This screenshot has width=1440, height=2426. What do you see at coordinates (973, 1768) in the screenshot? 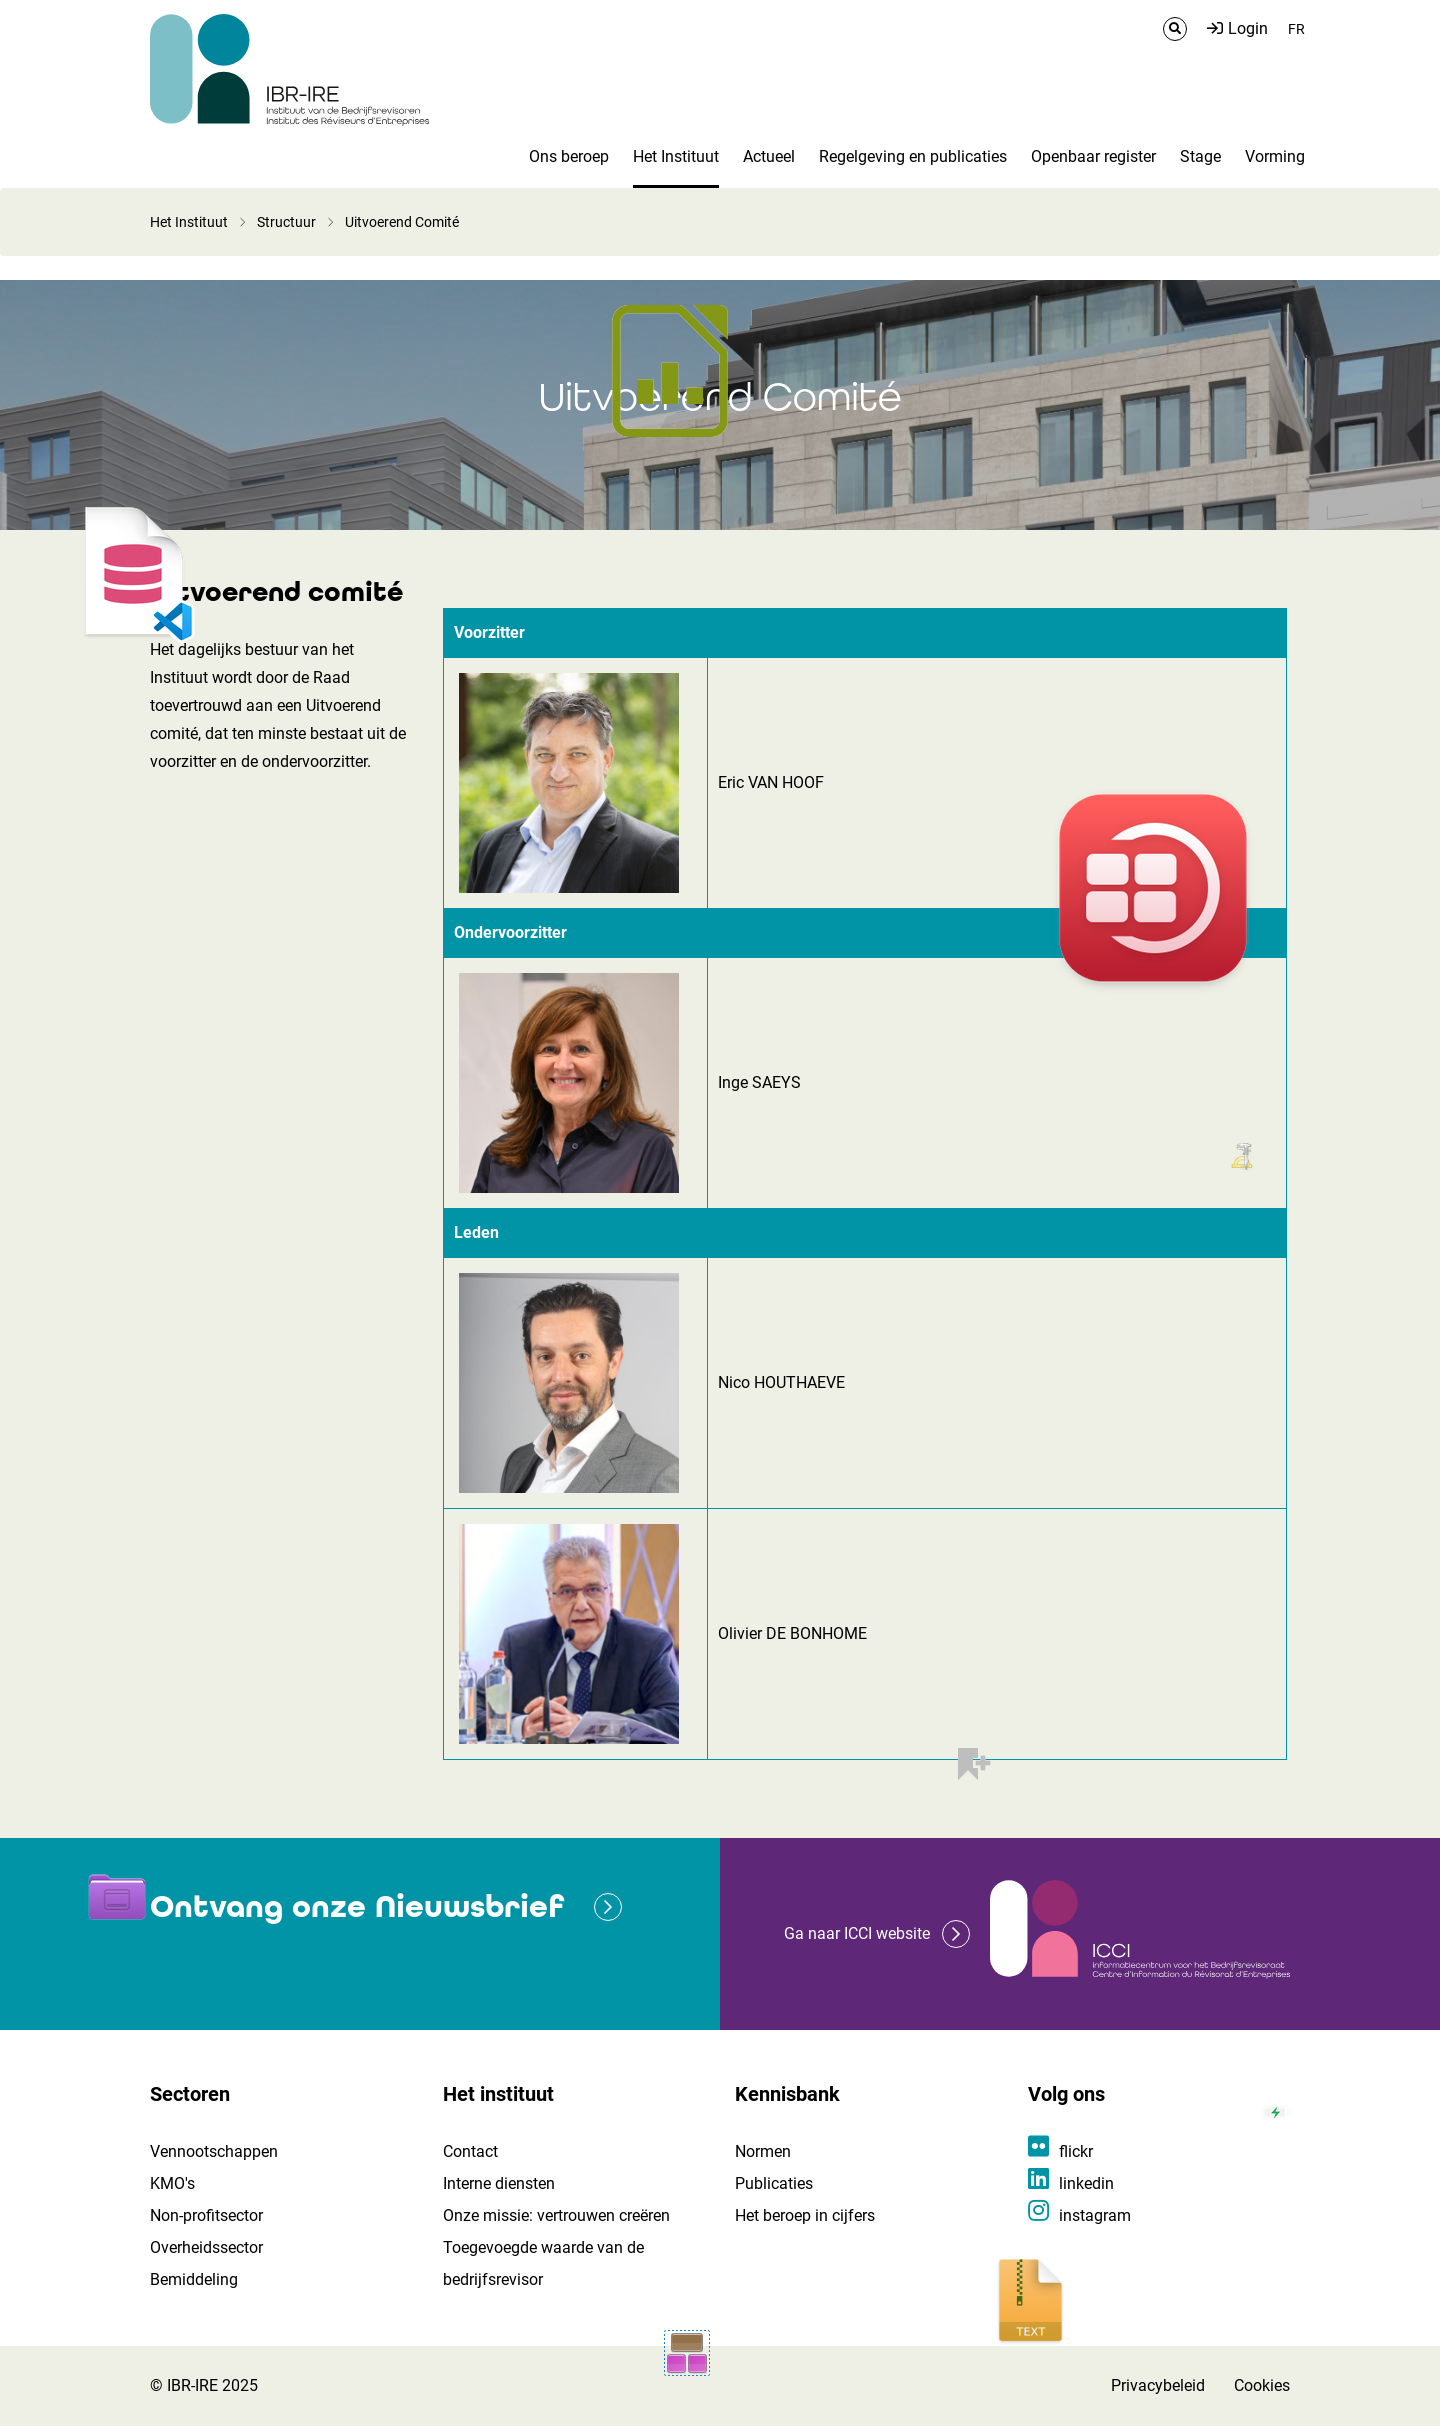
I see `add a new bookmark` at bounding box center [973, 1768].